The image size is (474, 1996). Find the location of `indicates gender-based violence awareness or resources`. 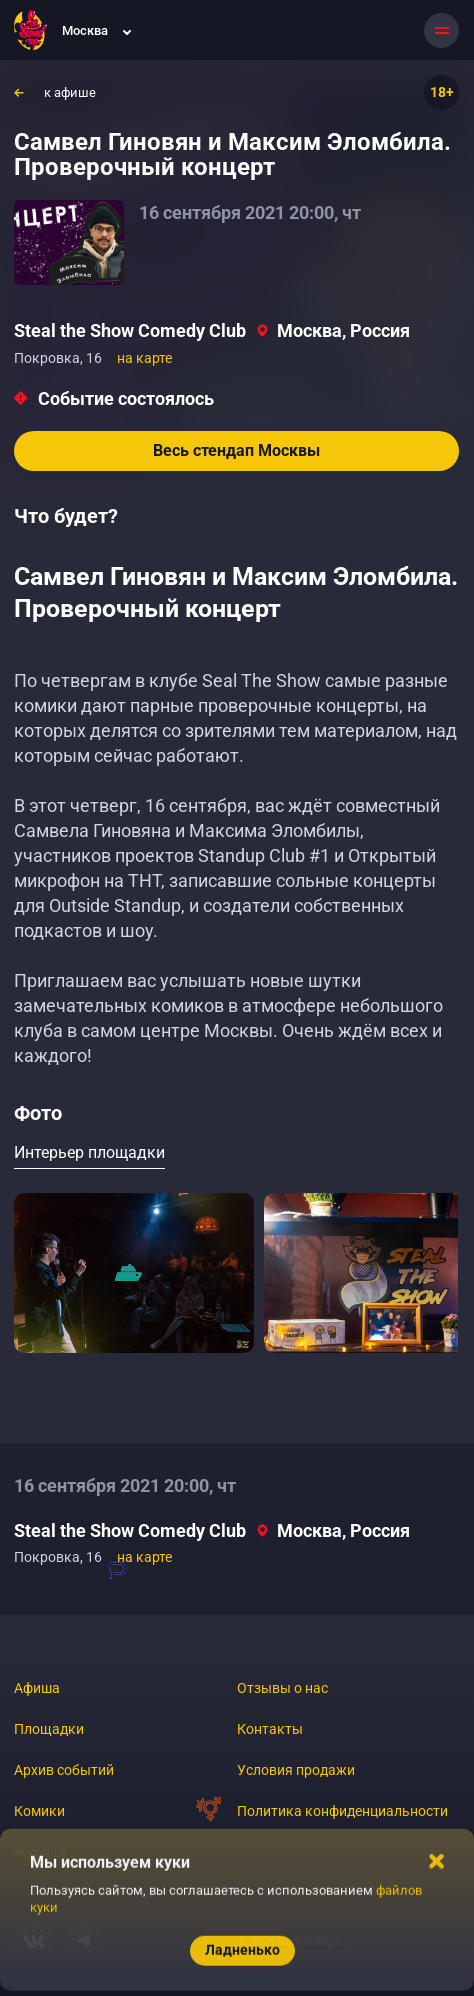

indicates gender-based violence awareness or resources is located at coordinates (208, 1809).